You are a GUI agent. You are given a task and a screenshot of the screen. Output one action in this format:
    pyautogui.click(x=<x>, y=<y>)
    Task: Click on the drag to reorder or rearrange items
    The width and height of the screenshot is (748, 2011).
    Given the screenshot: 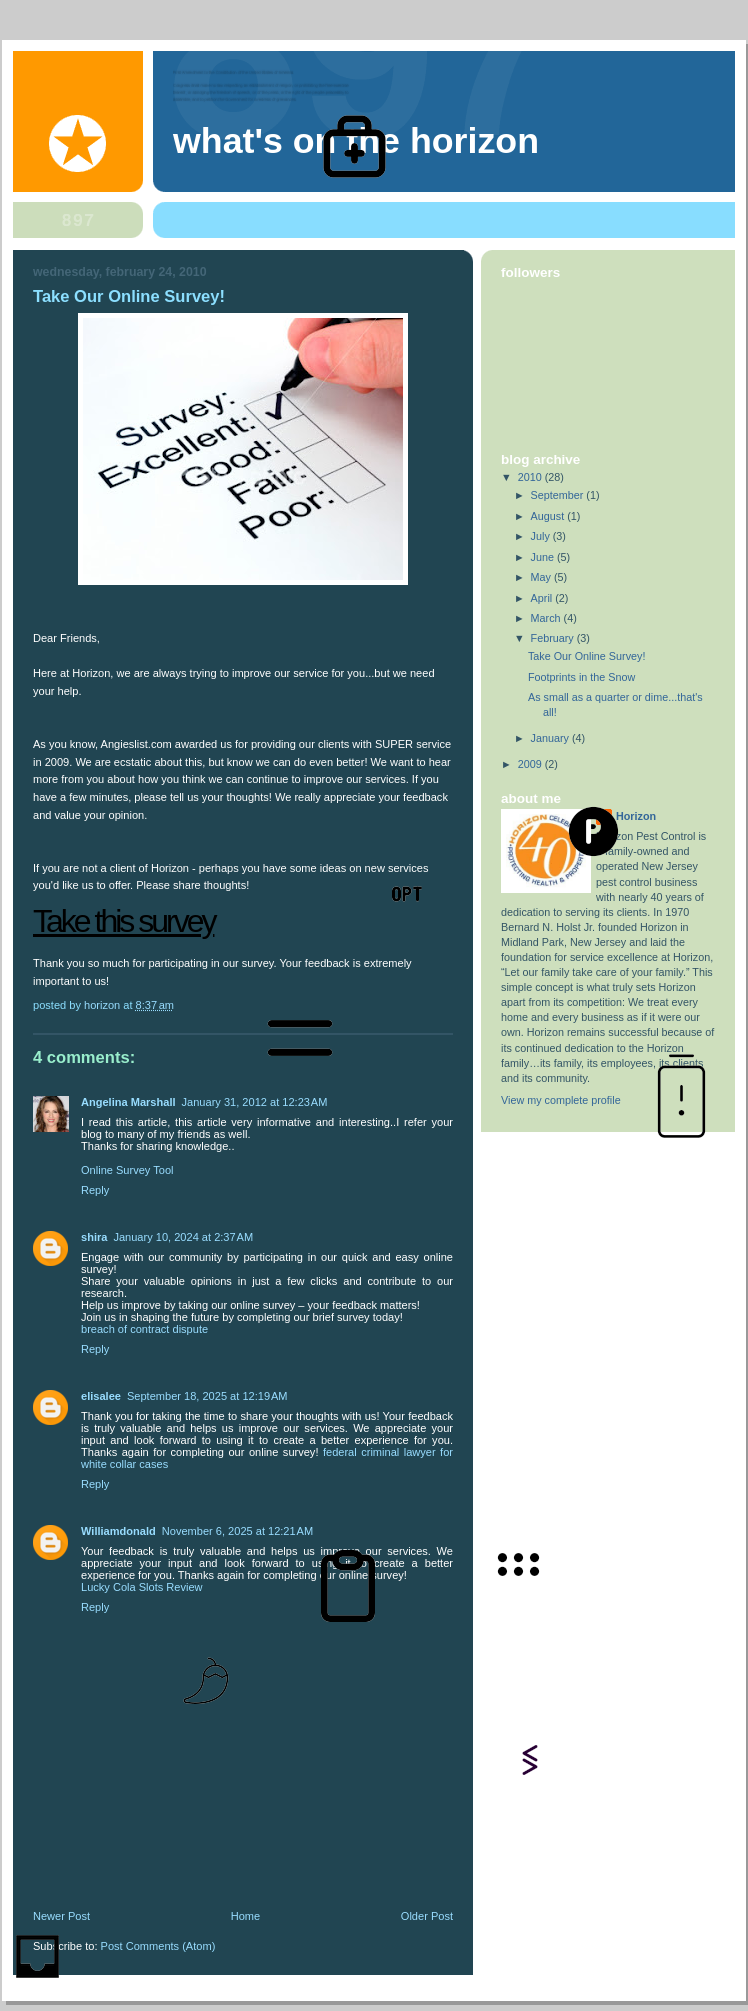 What is the action you would take?
    pyautogui.click(x=518, y=1564)
    